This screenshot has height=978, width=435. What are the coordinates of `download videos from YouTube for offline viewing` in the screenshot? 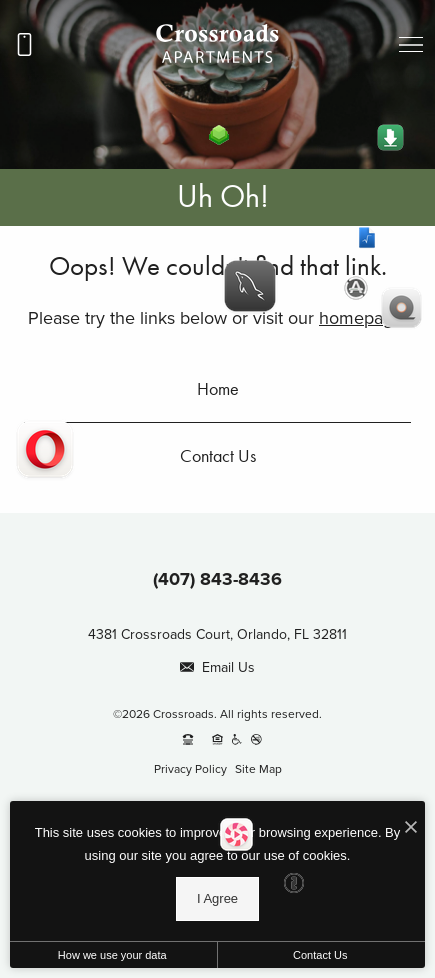 It's located at (390, 137).